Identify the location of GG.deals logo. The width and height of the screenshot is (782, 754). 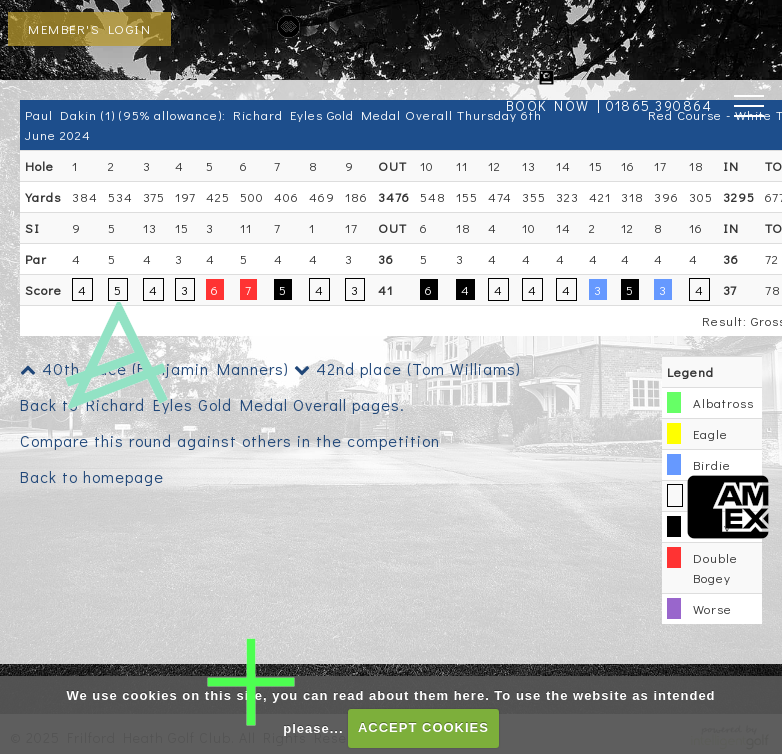
(288, 26).